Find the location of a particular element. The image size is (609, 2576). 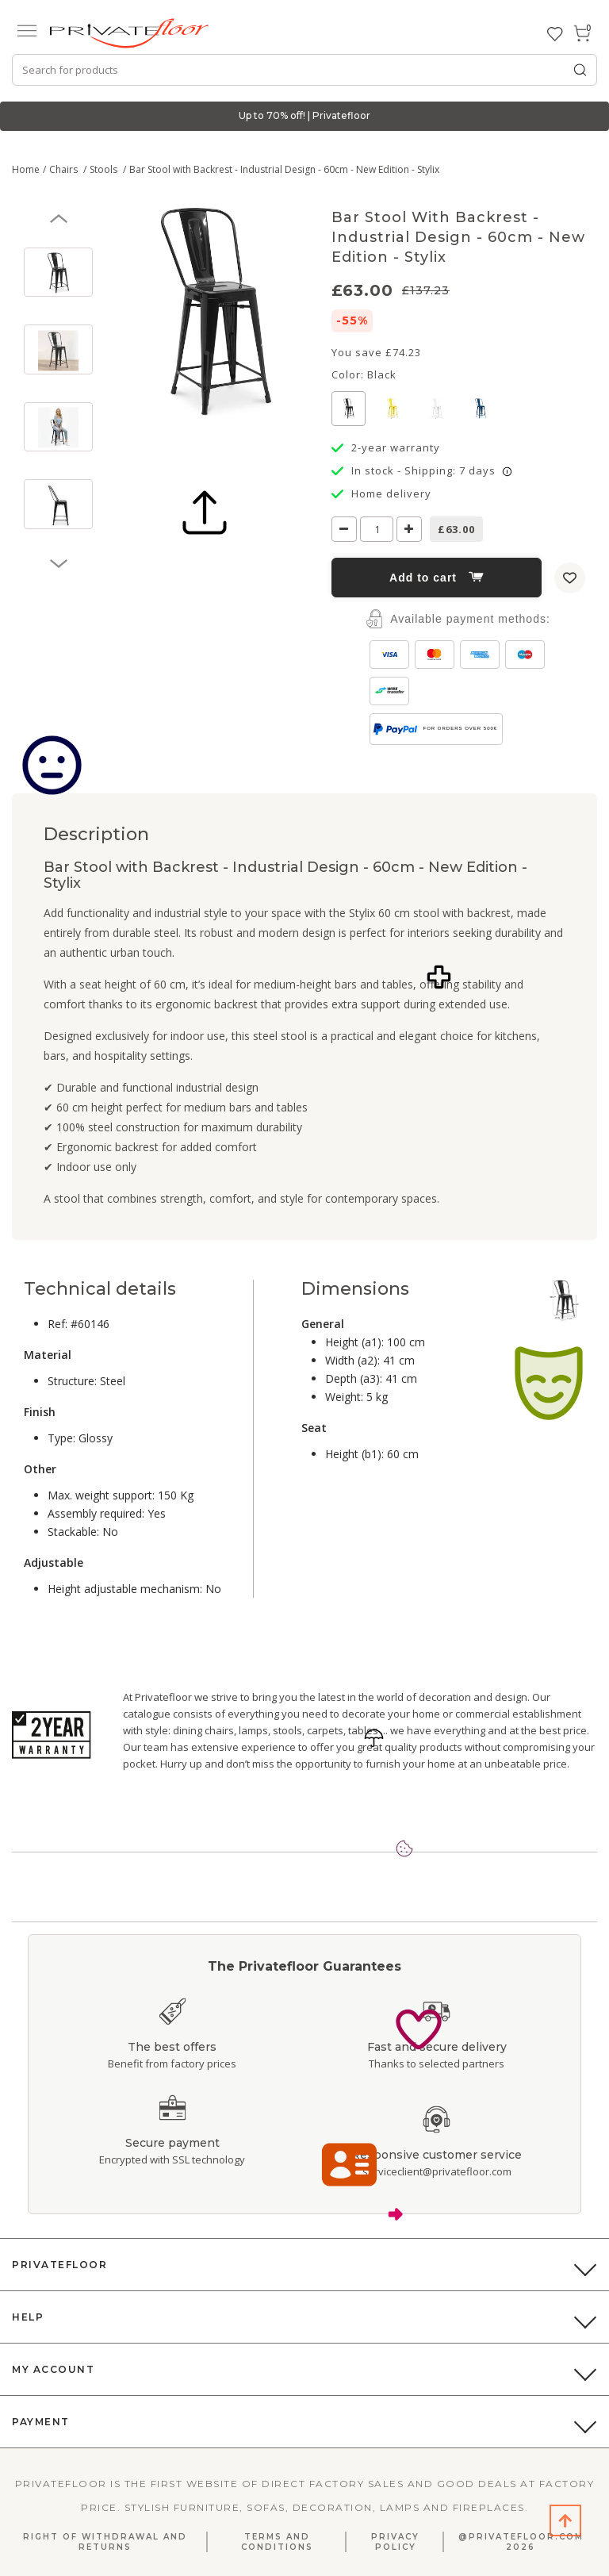

access health or medical information is located at coordinates (439, 977).